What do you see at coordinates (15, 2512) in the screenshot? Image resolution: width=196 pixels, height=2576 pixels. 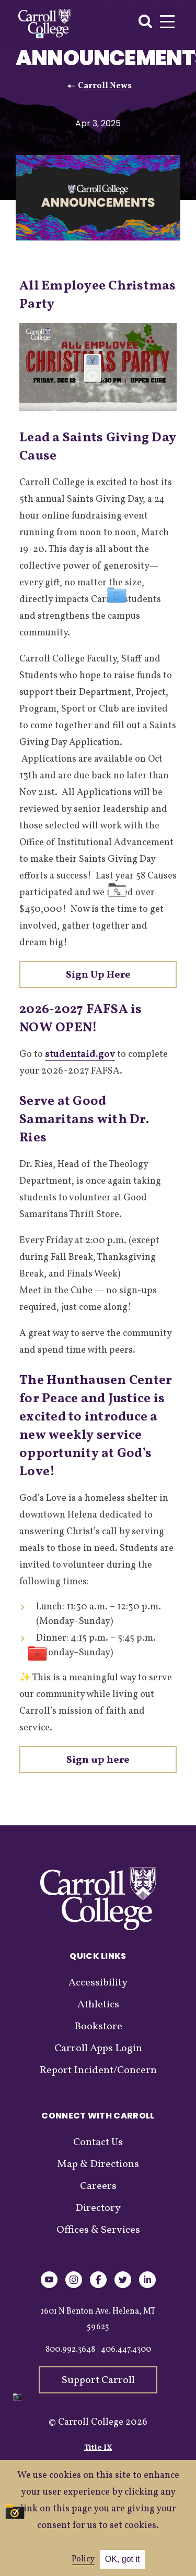 I see `open norton antivirus files folder` at bounding box center [15, 2512].